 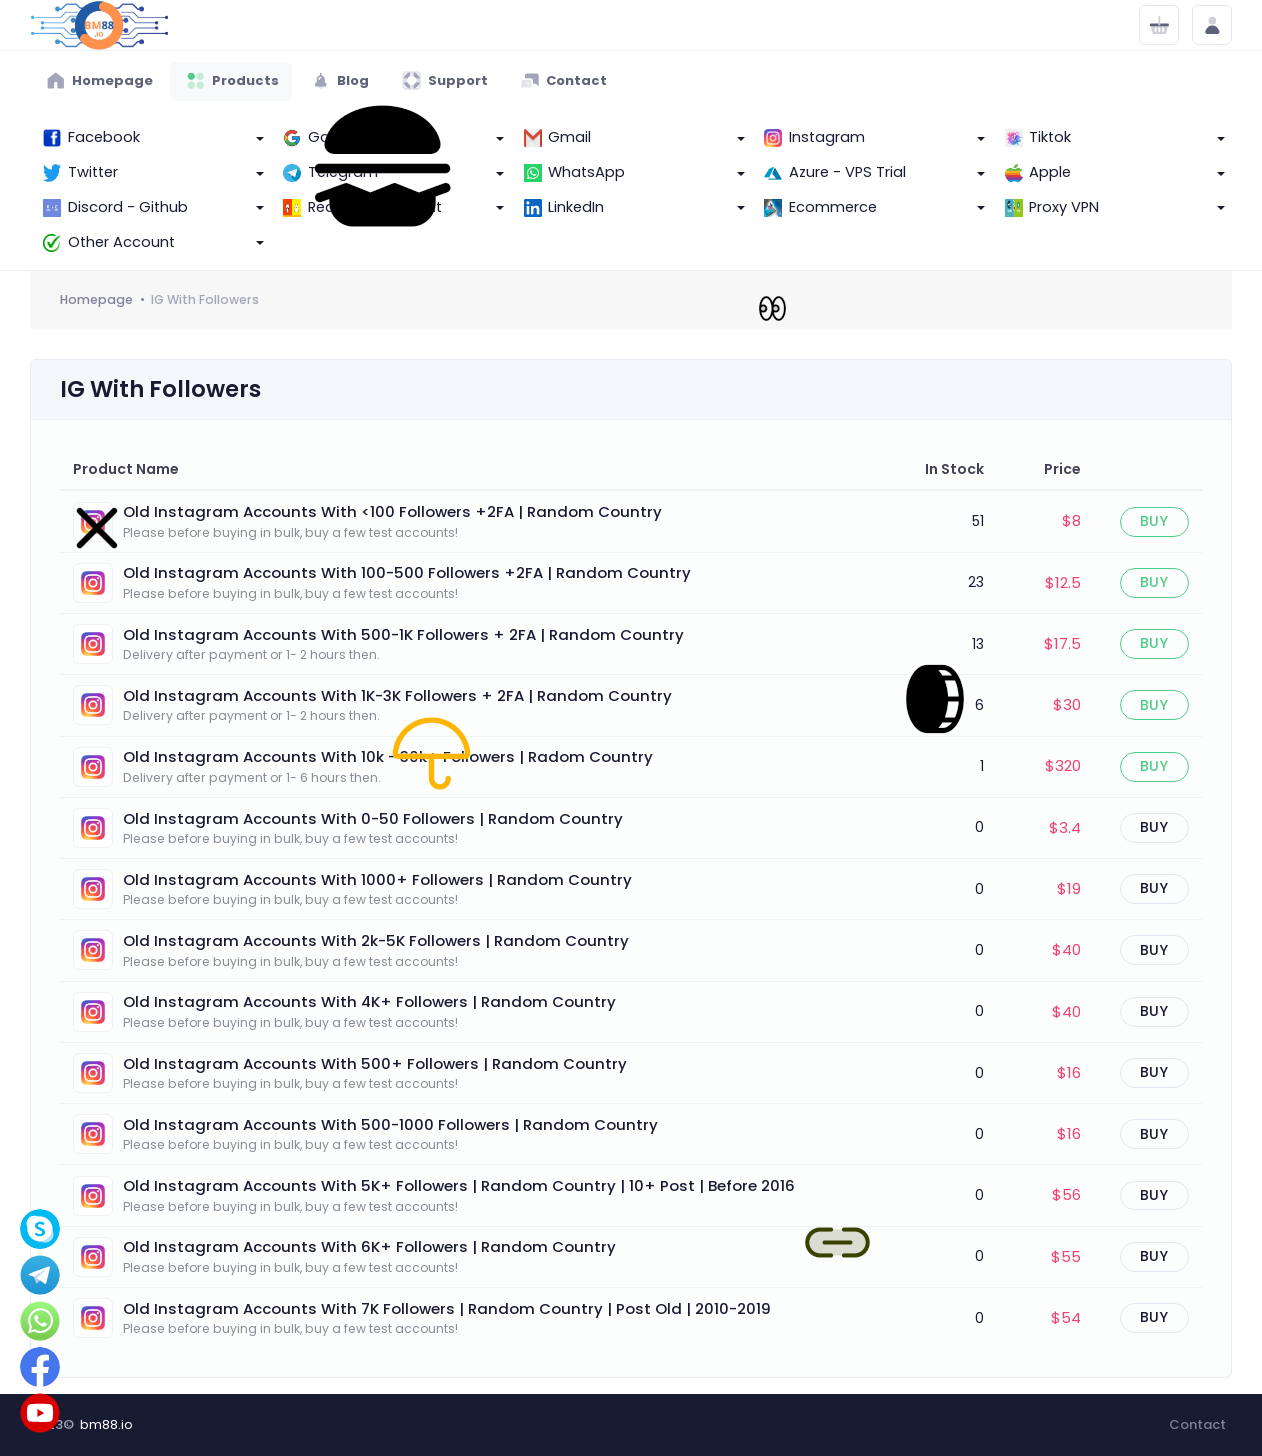 What do you see at coordinates (431, 753) in the screenshot?
I see `access weather protection or rain information` at bounding box center [431, 753].